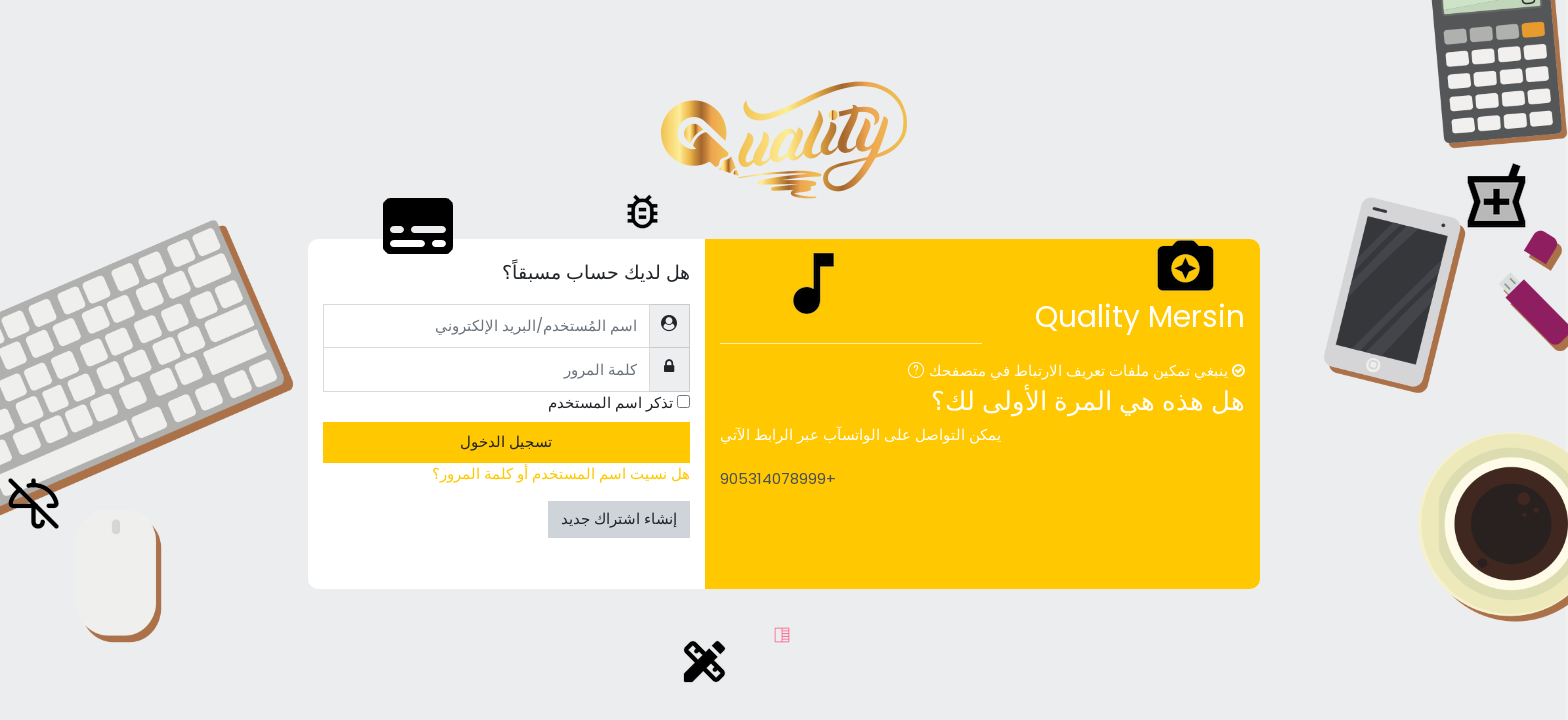  What do you see at coordinates (1185, 265) in the screenshot?
I see `enhance or improve photo quality` at bounding box center [1185, 265].